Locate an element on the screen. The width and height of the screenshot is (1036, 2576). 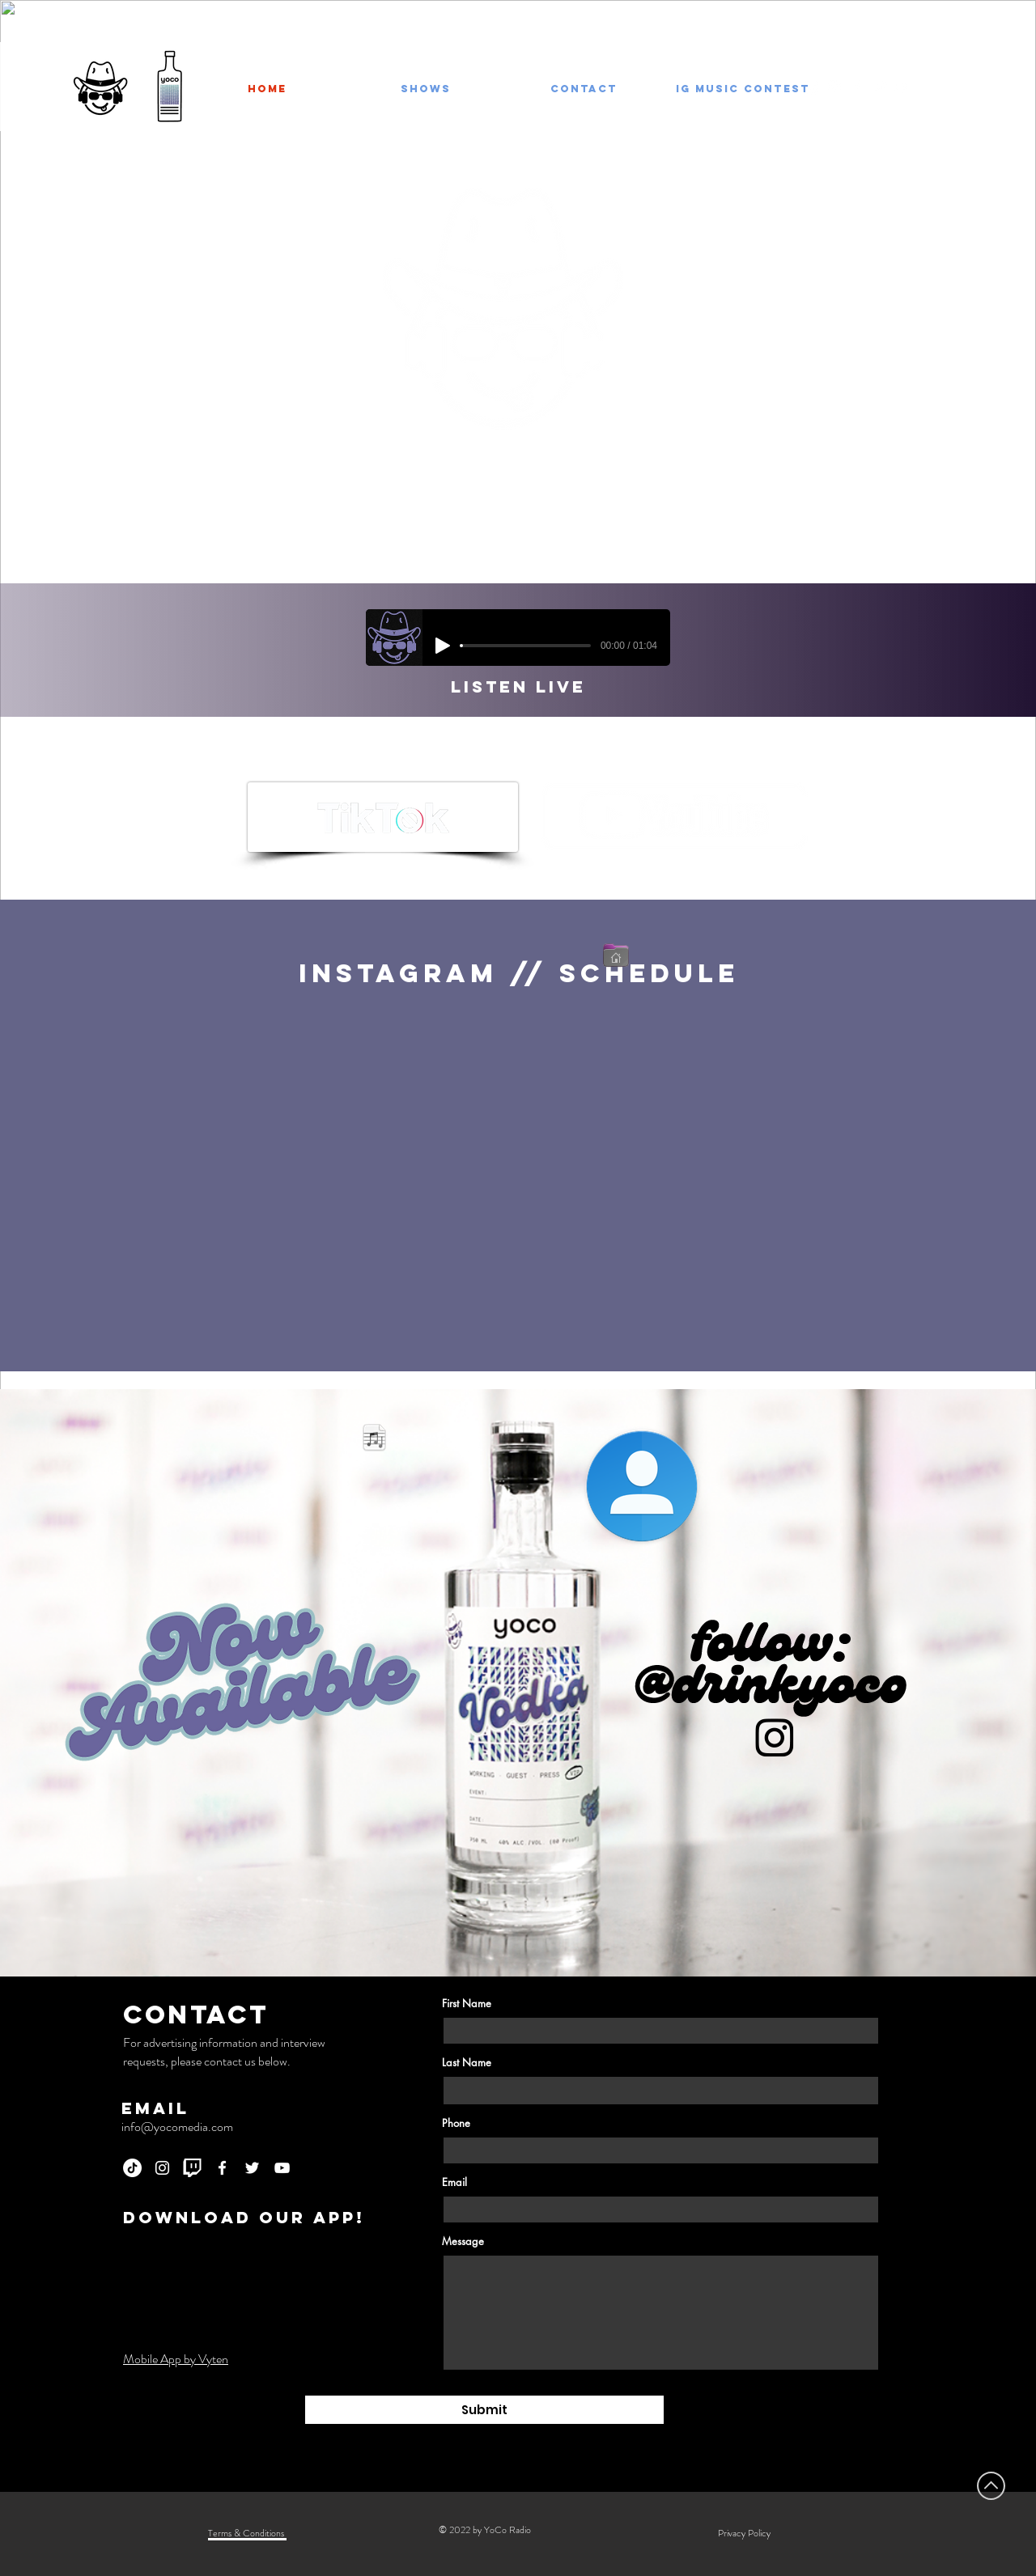
access your home folder is located at coordinates (616, 955).